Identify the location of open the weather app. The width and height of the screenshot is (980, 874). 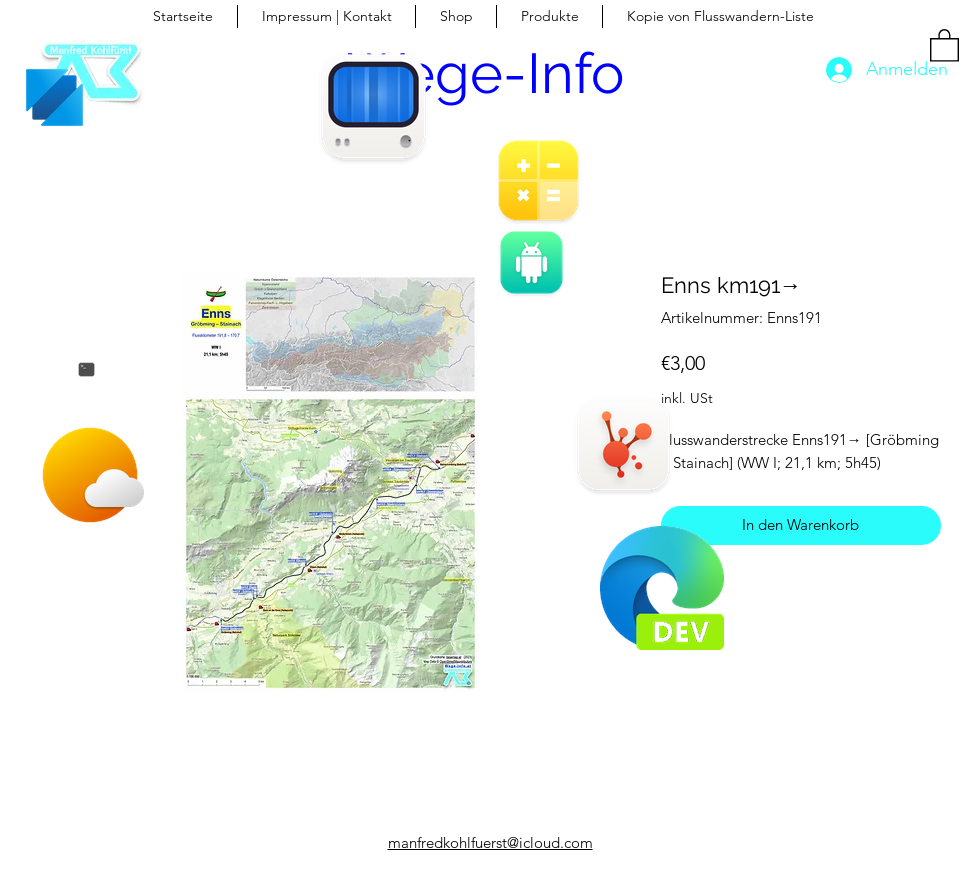
(90, 475).